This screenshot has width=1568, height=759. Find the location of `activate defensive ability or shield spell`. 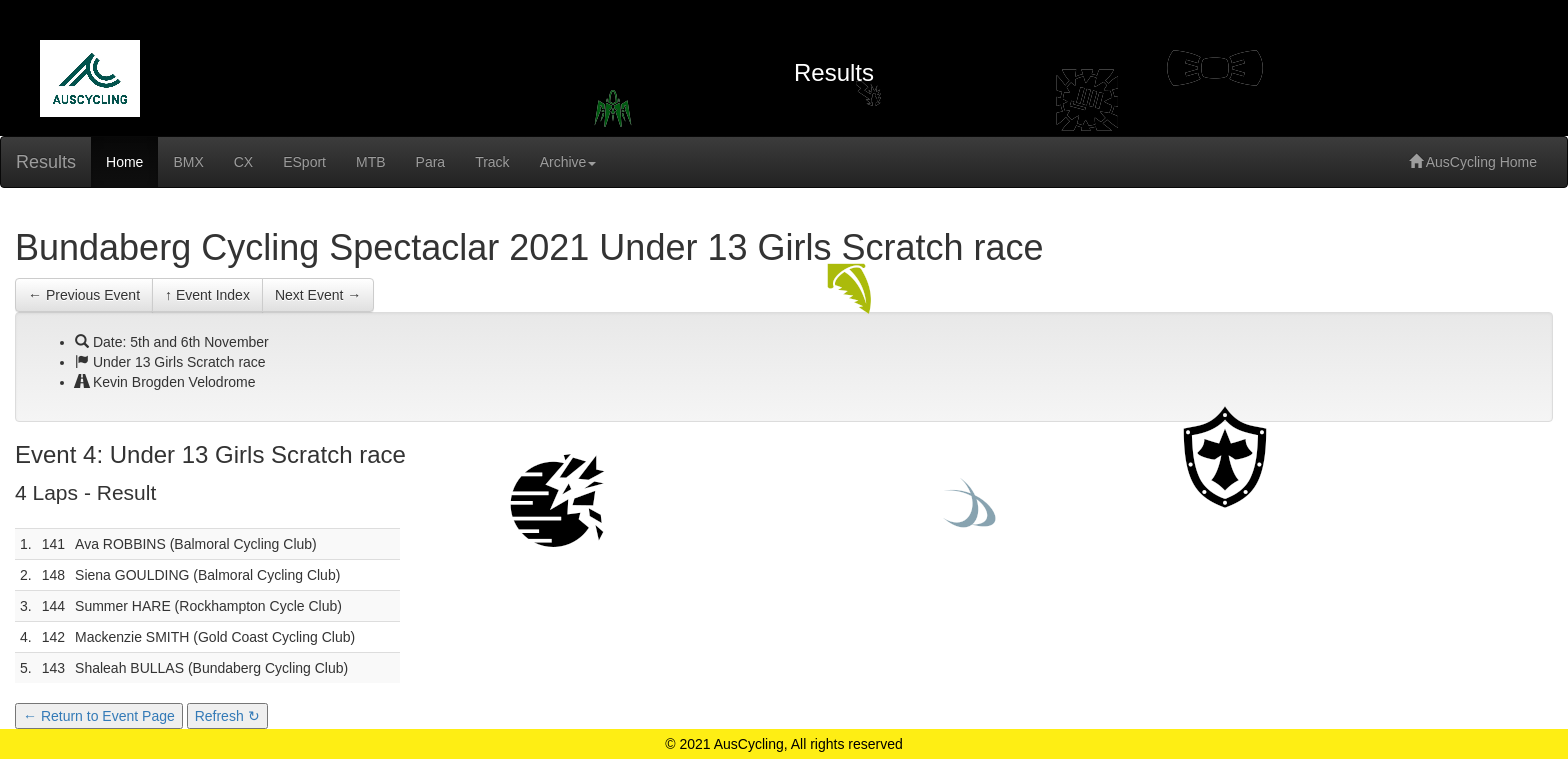

activate defensive ability or shield spell is located at coordinates (1225, 457).